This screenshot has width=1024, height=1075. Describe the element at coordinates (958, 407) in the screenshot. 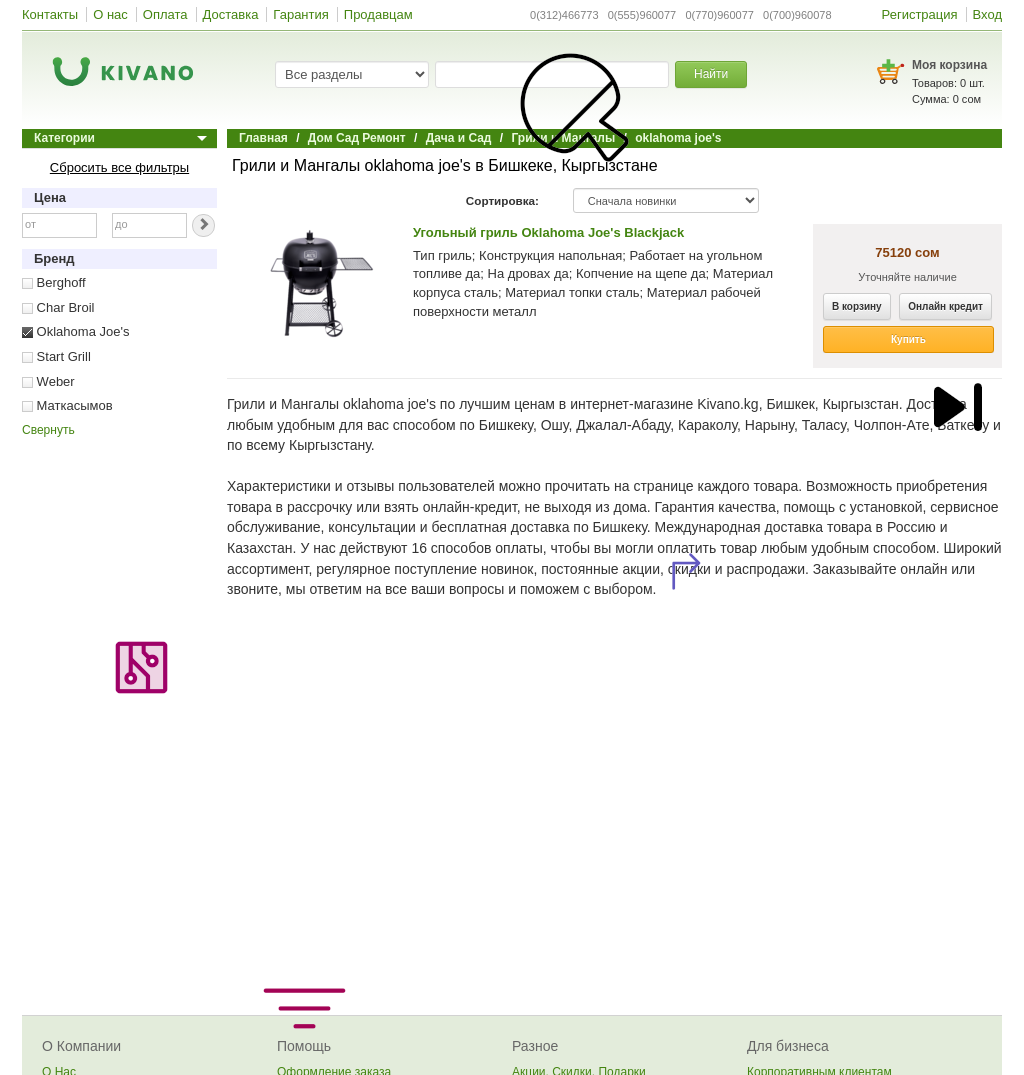

I see `skip to the next track or video` at that location.